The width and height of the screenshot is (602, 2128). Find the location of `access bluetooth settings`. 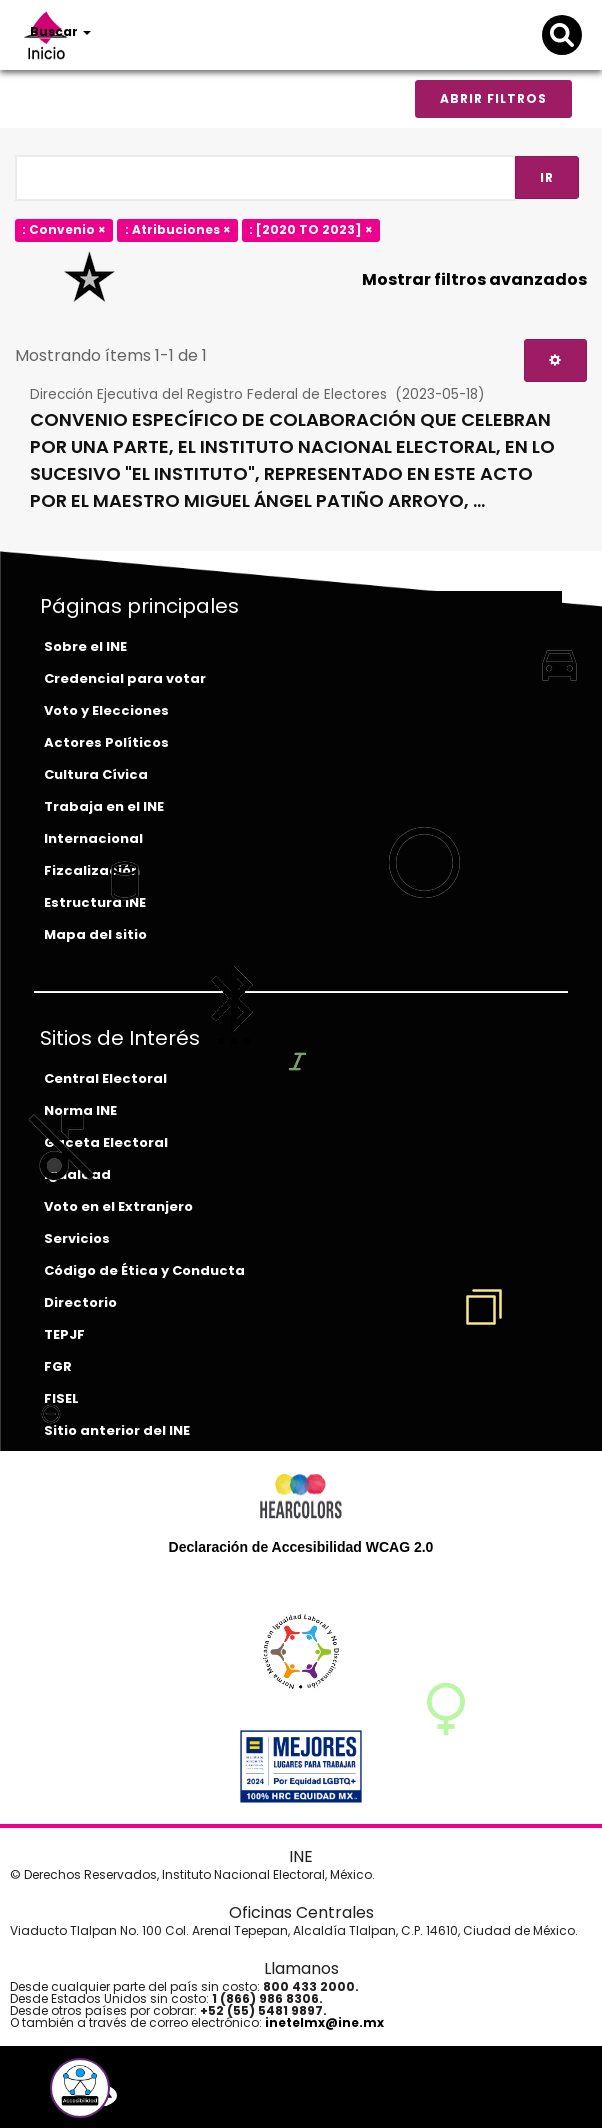

access bluetooth settings is located at coordinates (234, 1005).